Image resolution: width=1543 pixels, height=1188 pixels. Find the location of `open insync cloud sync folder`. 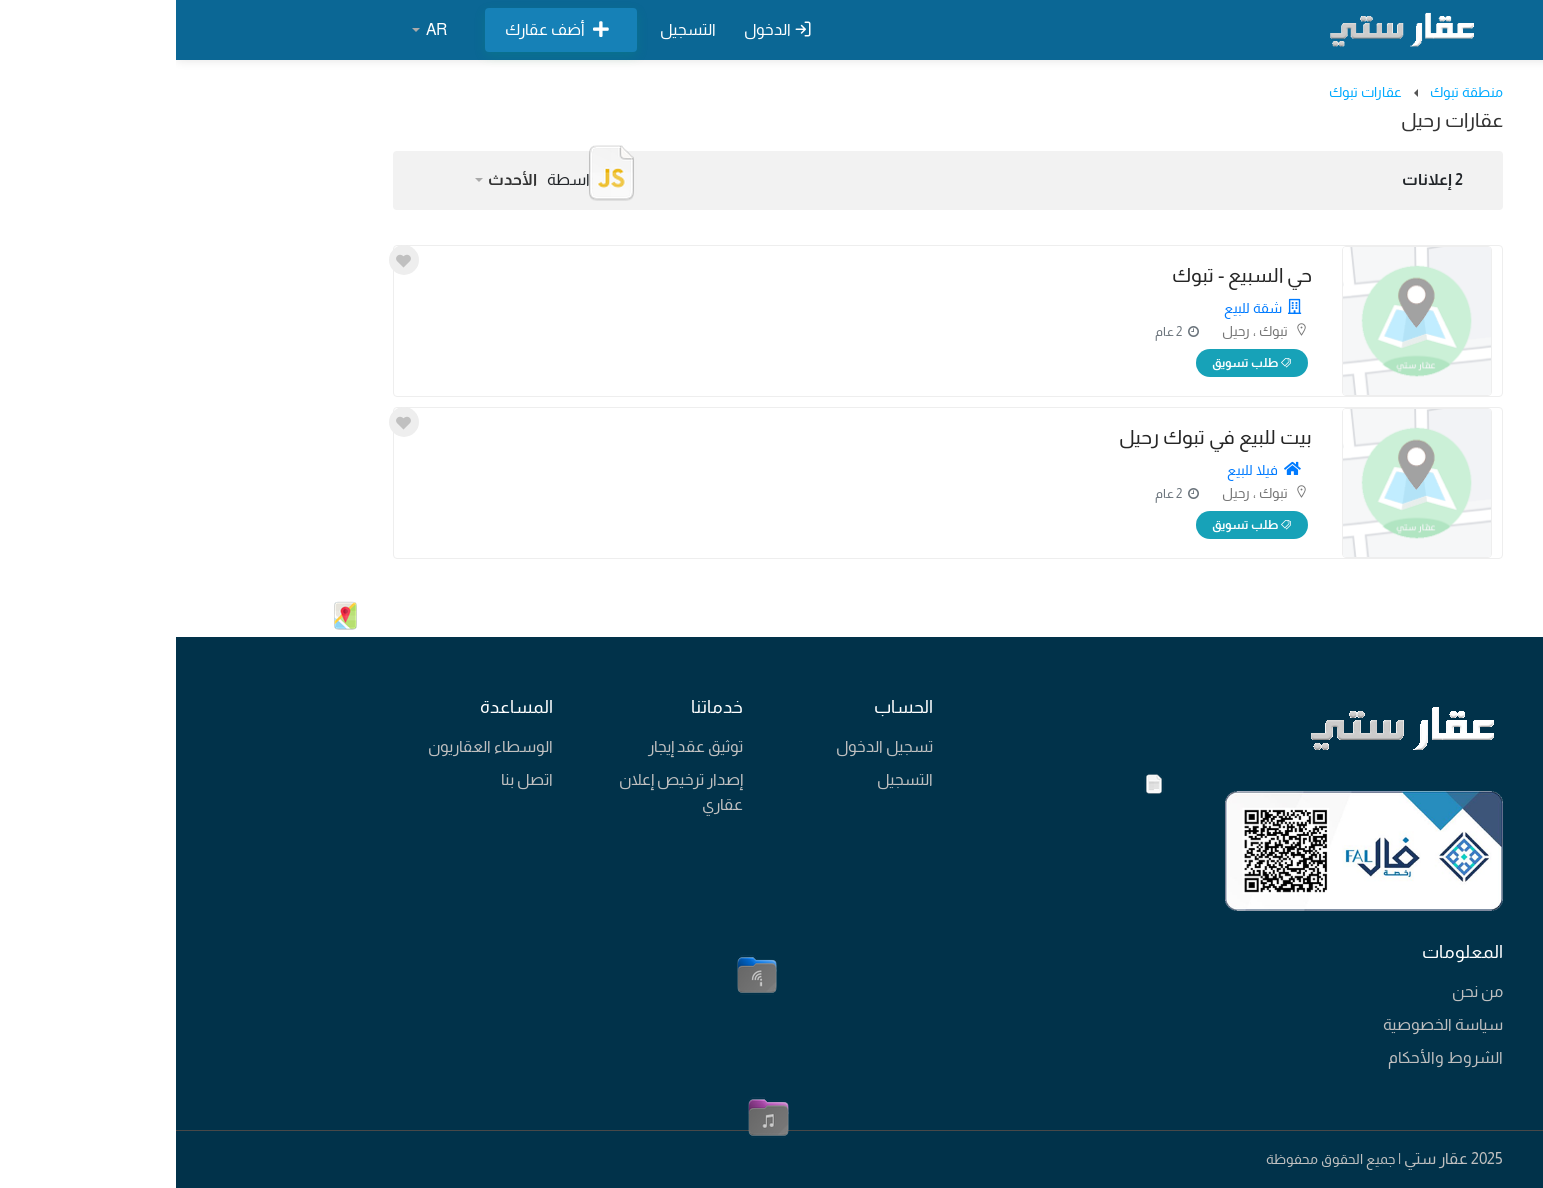

open insync cloud sync folder is located at coordinates (757, 975).